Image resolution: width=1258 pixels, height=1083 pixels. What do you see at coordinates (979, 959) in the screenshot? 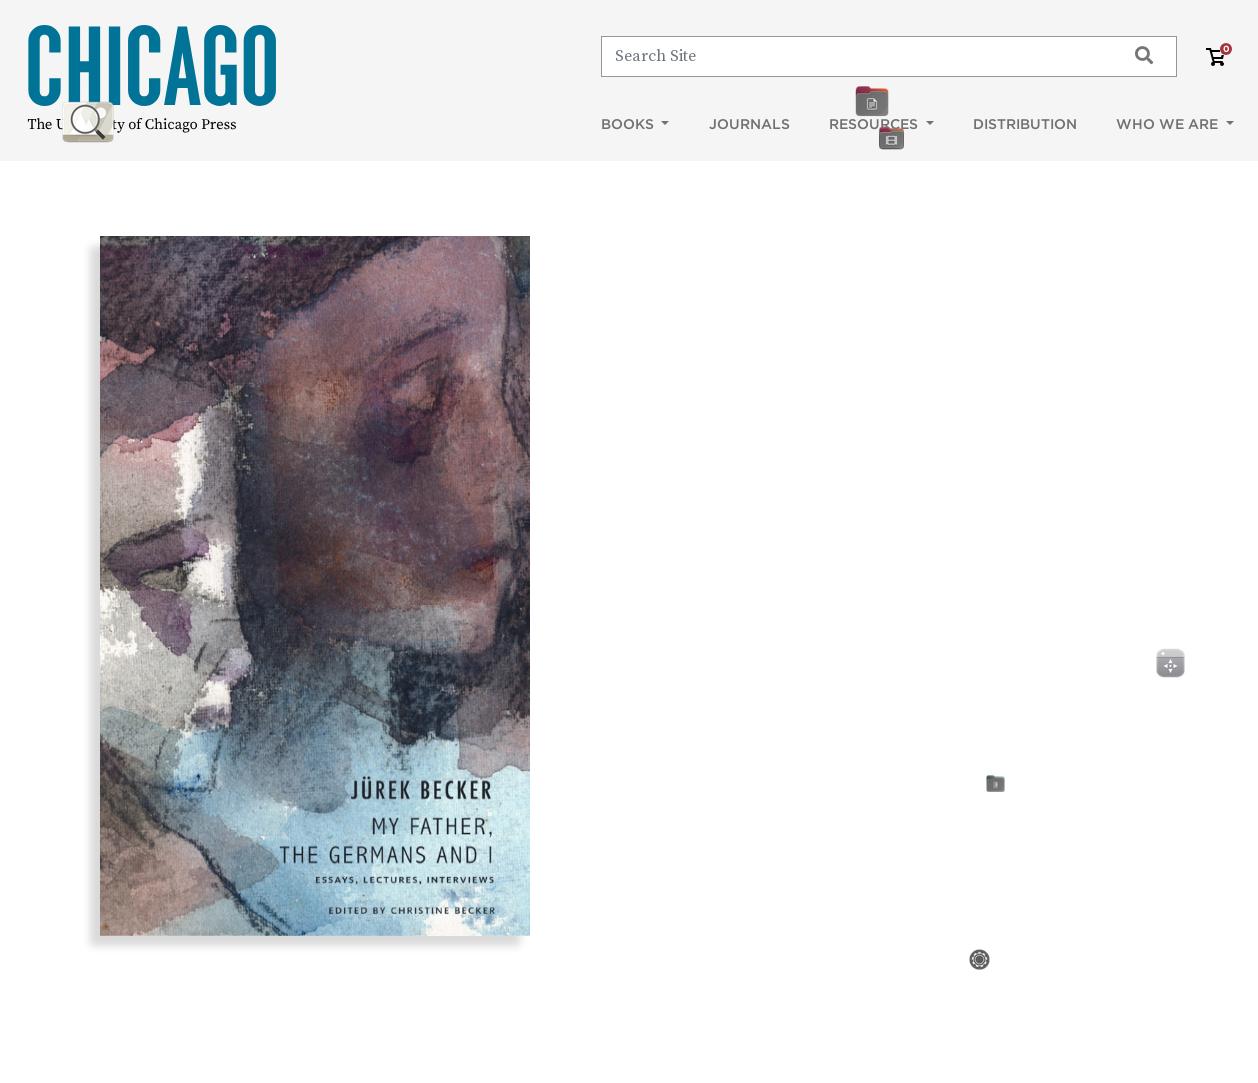
I see `access system settings` at bounding box center [979, 959].